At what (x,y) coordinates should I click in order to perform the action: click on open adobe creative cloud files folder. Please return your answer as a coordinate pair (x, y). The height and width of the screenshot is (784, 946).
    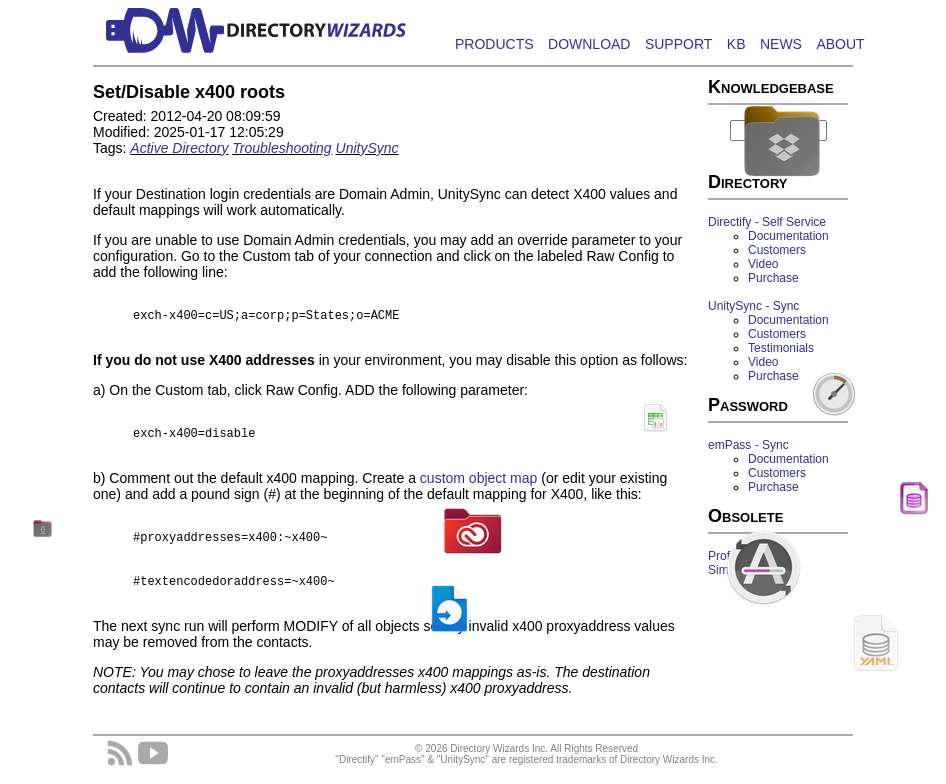
    Looking at the image, I should click on (472, 532).